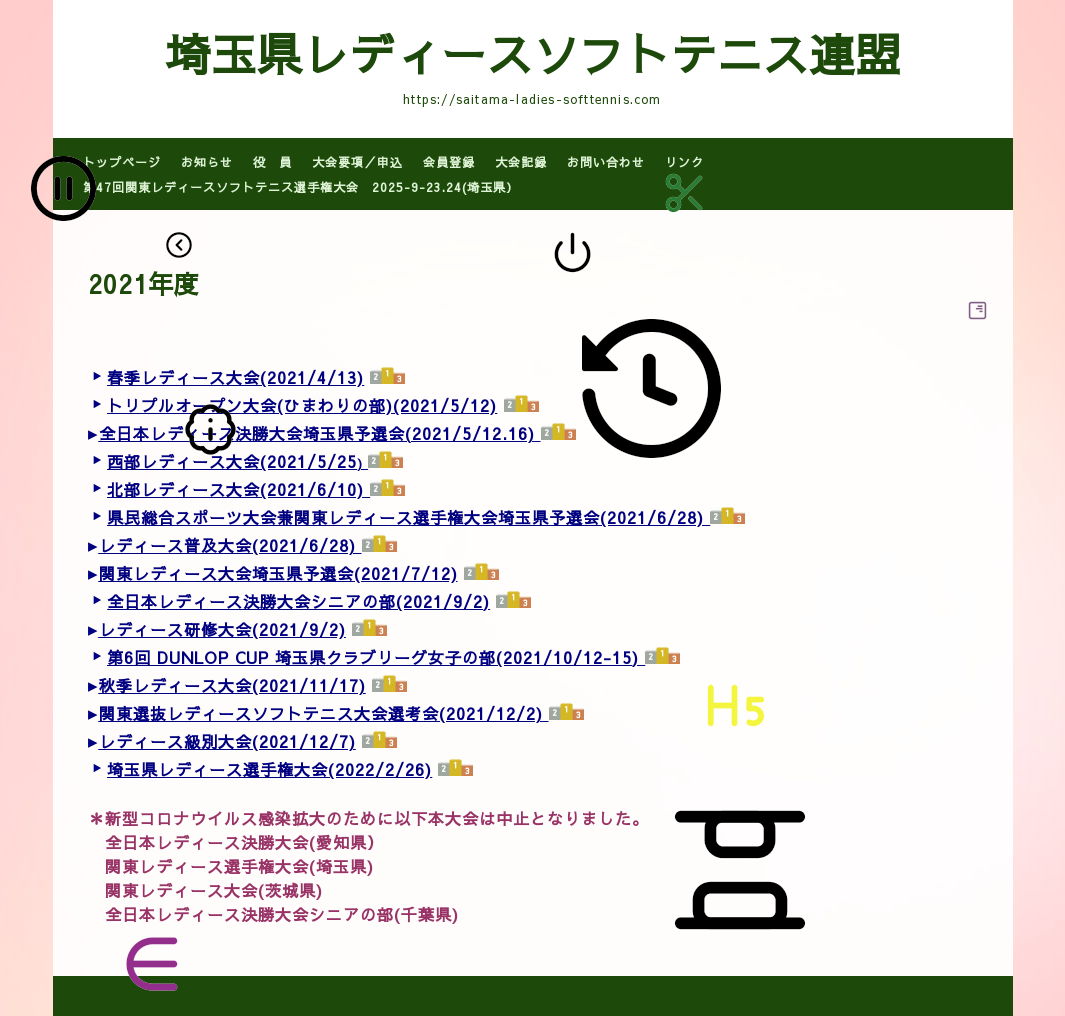 The height and width of the screenshot is (1016, 1065). I want to click on distribute items with equal vertical spacing, so click(740, 870).